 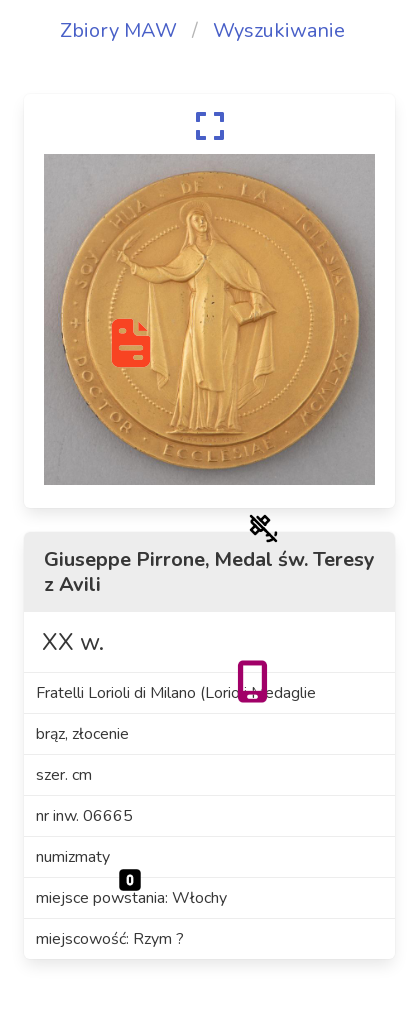 What do you see at coordinates (252, 681) in the screenshot?
I see `switch to mobile view` at bounding box center [252, 681].